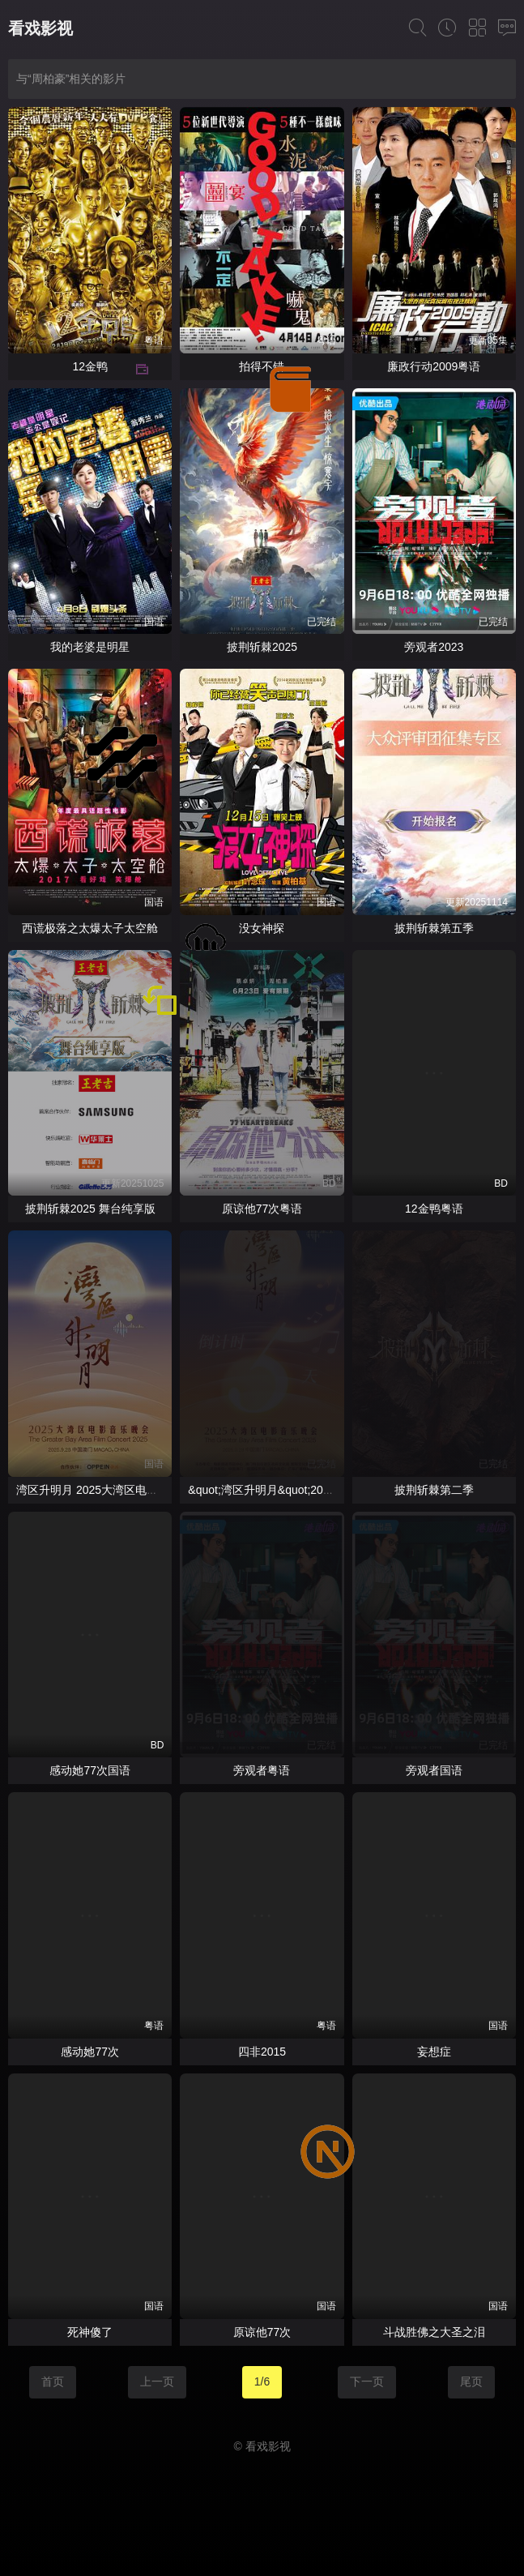  What do you see at coordinates (290, 389) in the screenshot?
I see `open your library or reading list` at bounding box center [290, 389].